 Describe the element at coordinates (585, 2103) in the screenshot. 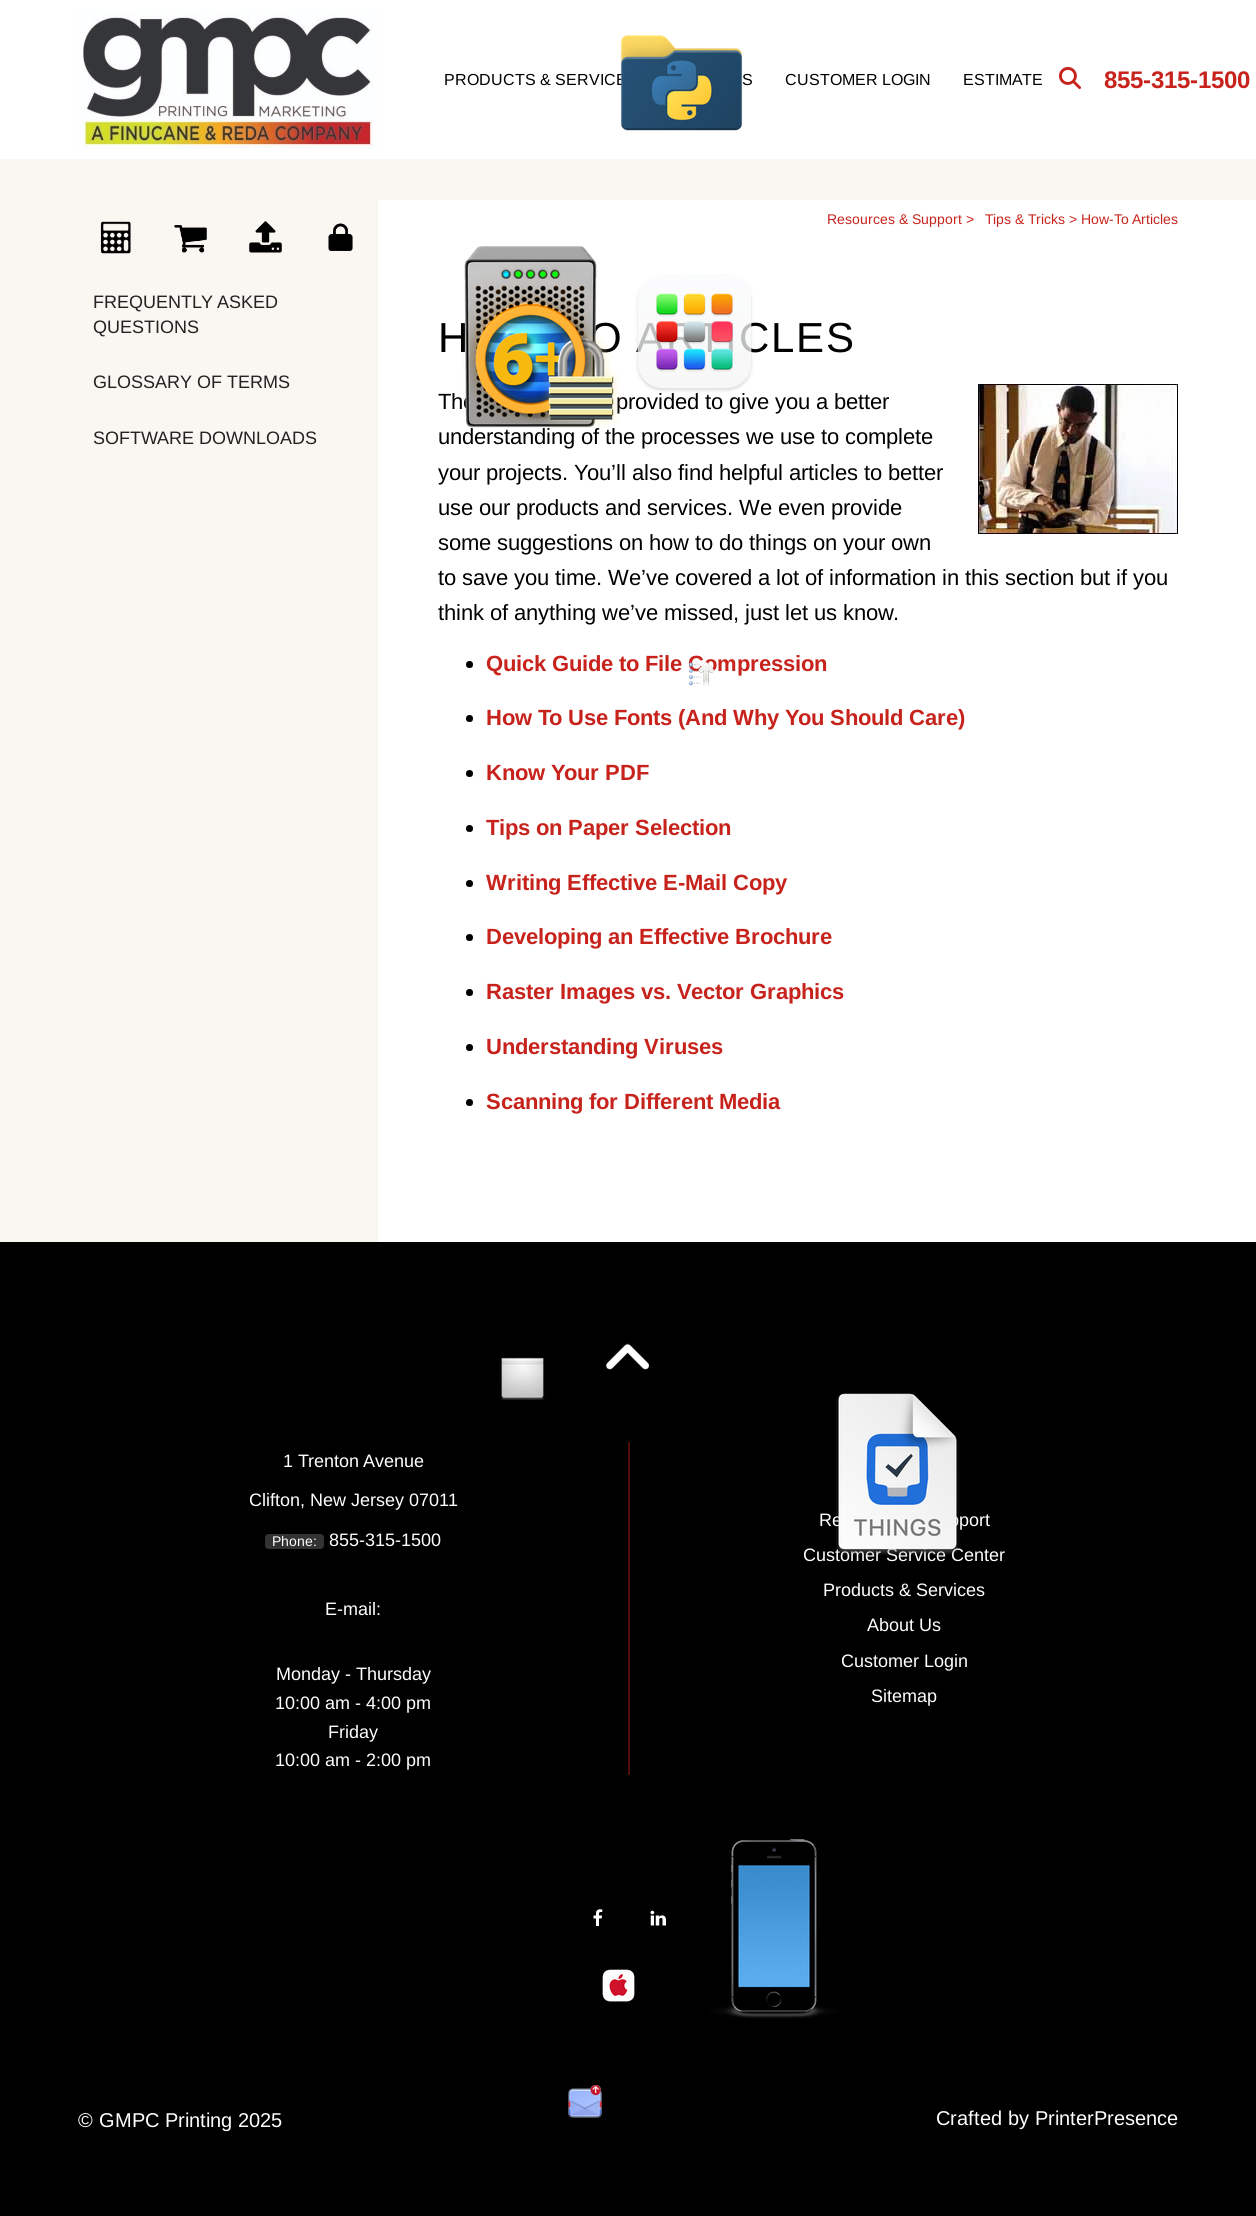

I see `send an email or message` at that location.